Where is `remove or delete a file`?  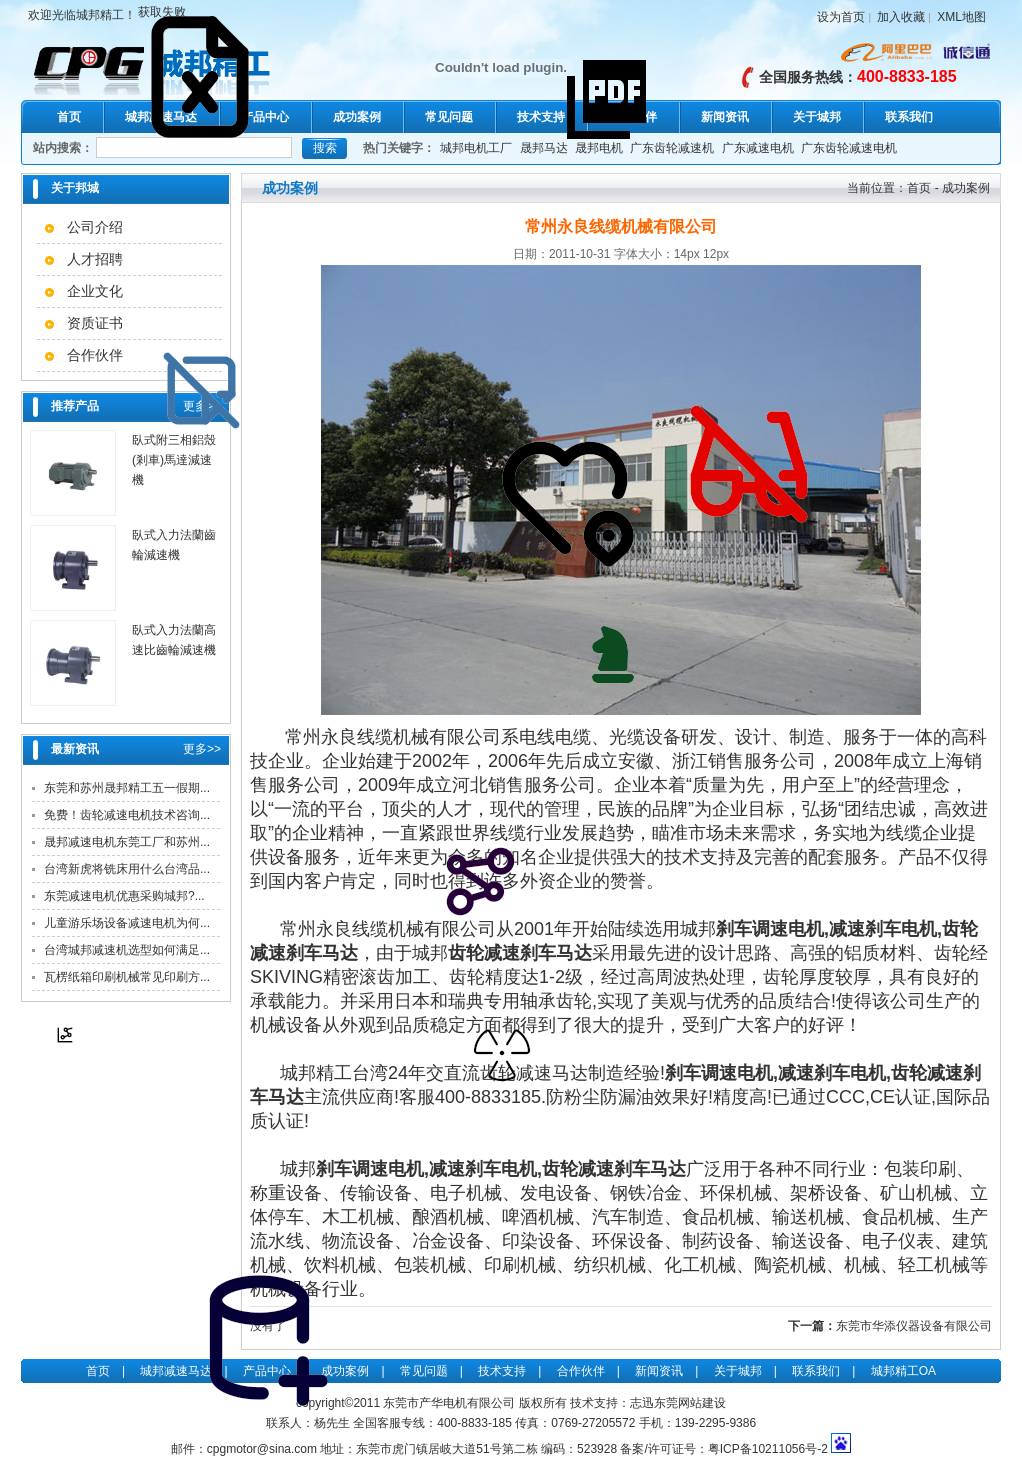 remove or delete a file is located at coordinates (200, 77).